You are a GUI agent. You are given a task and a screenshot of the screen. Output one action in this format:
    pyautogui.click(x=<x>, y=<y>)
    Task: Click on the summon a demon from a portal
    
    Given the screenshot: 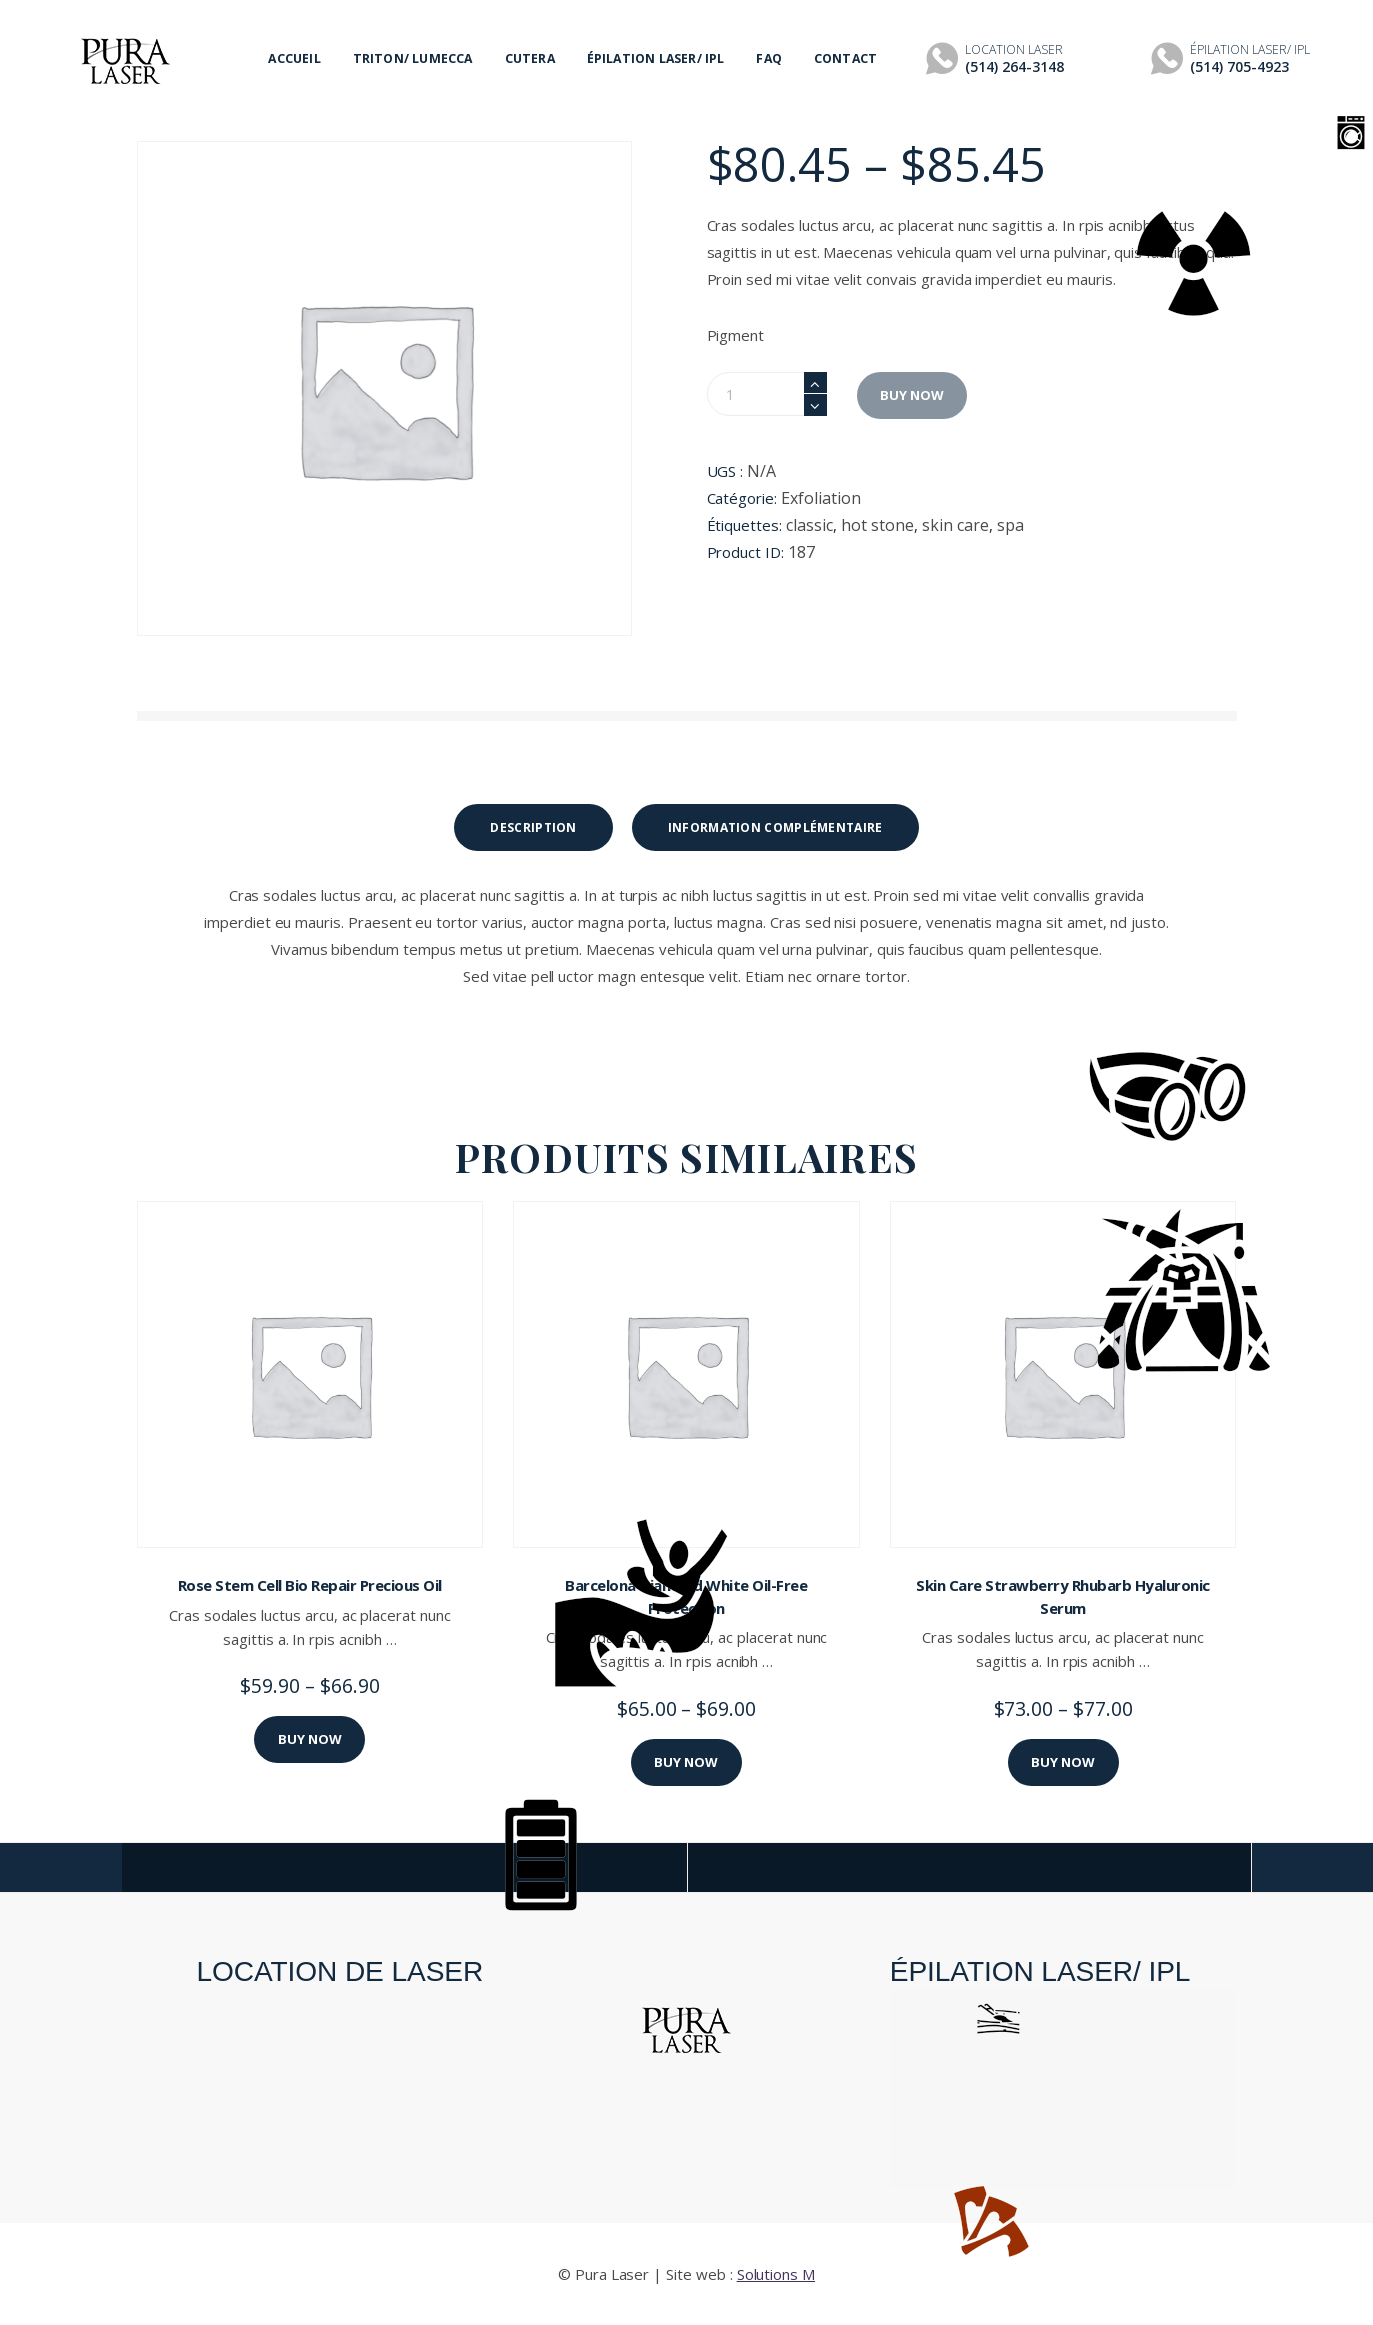 What is the action you would take?
    pyautogui.click(x=641, y=1600)
    